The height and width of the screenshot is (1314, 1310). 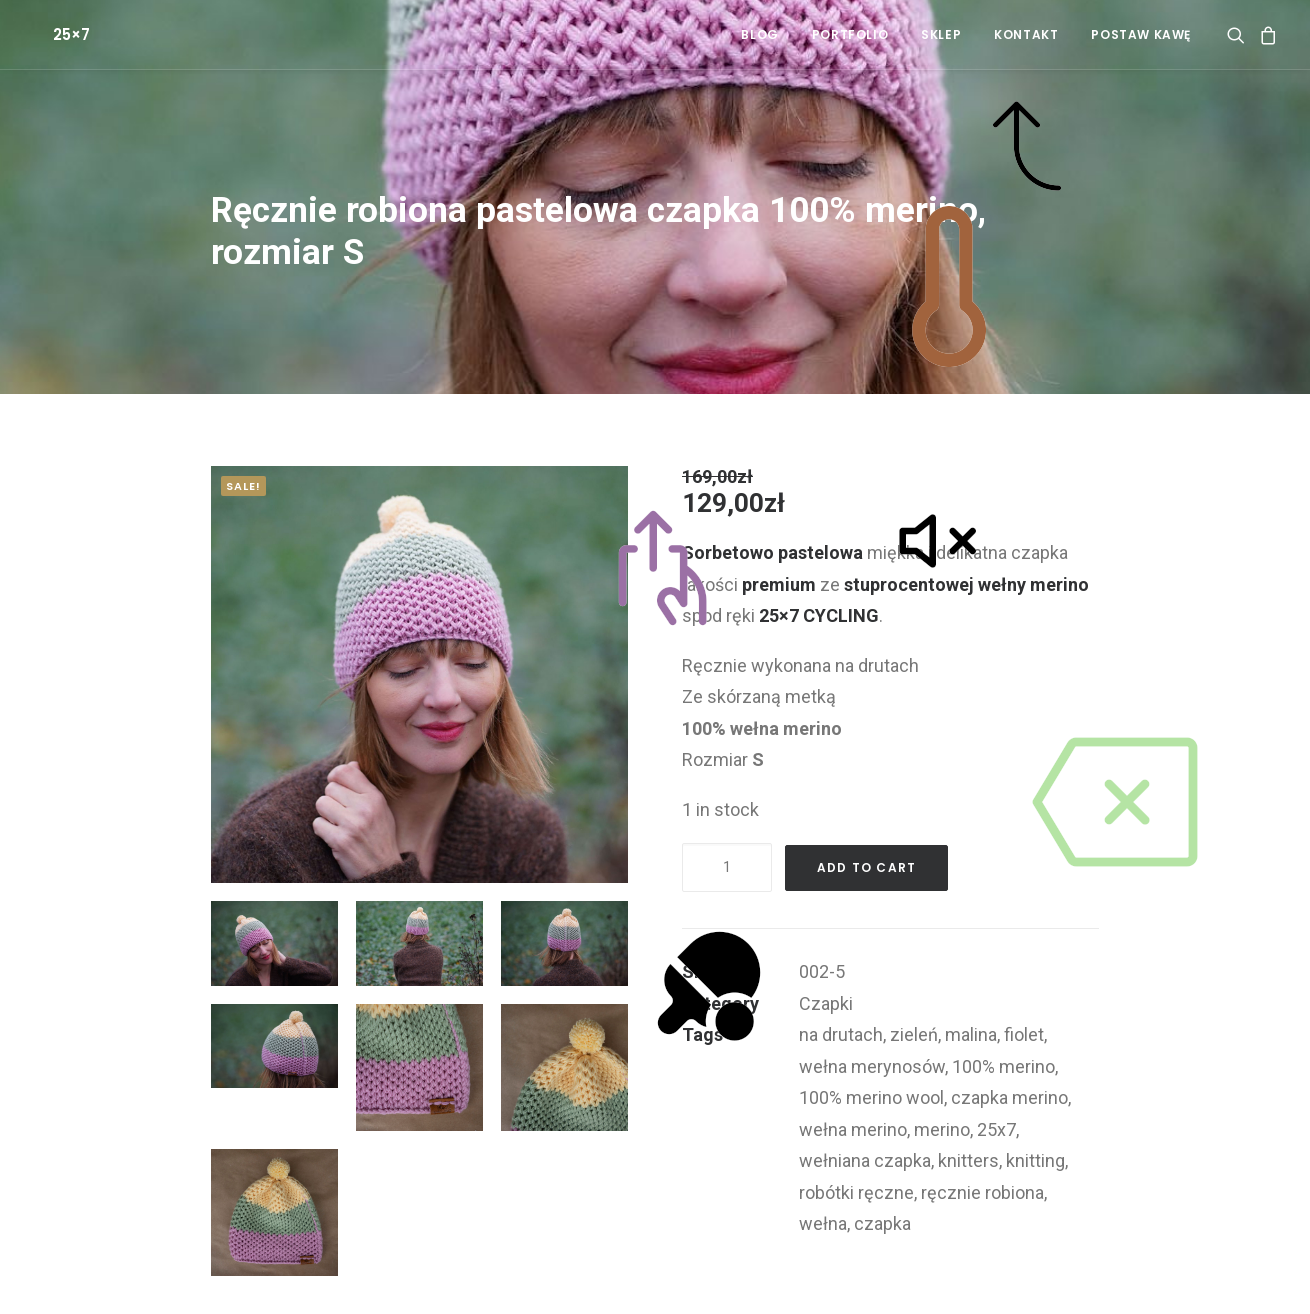 What do you see at coordinates (657, 568) in the screenshot?
I see `deposit or add funds to account` at bounding box center [657, 568].